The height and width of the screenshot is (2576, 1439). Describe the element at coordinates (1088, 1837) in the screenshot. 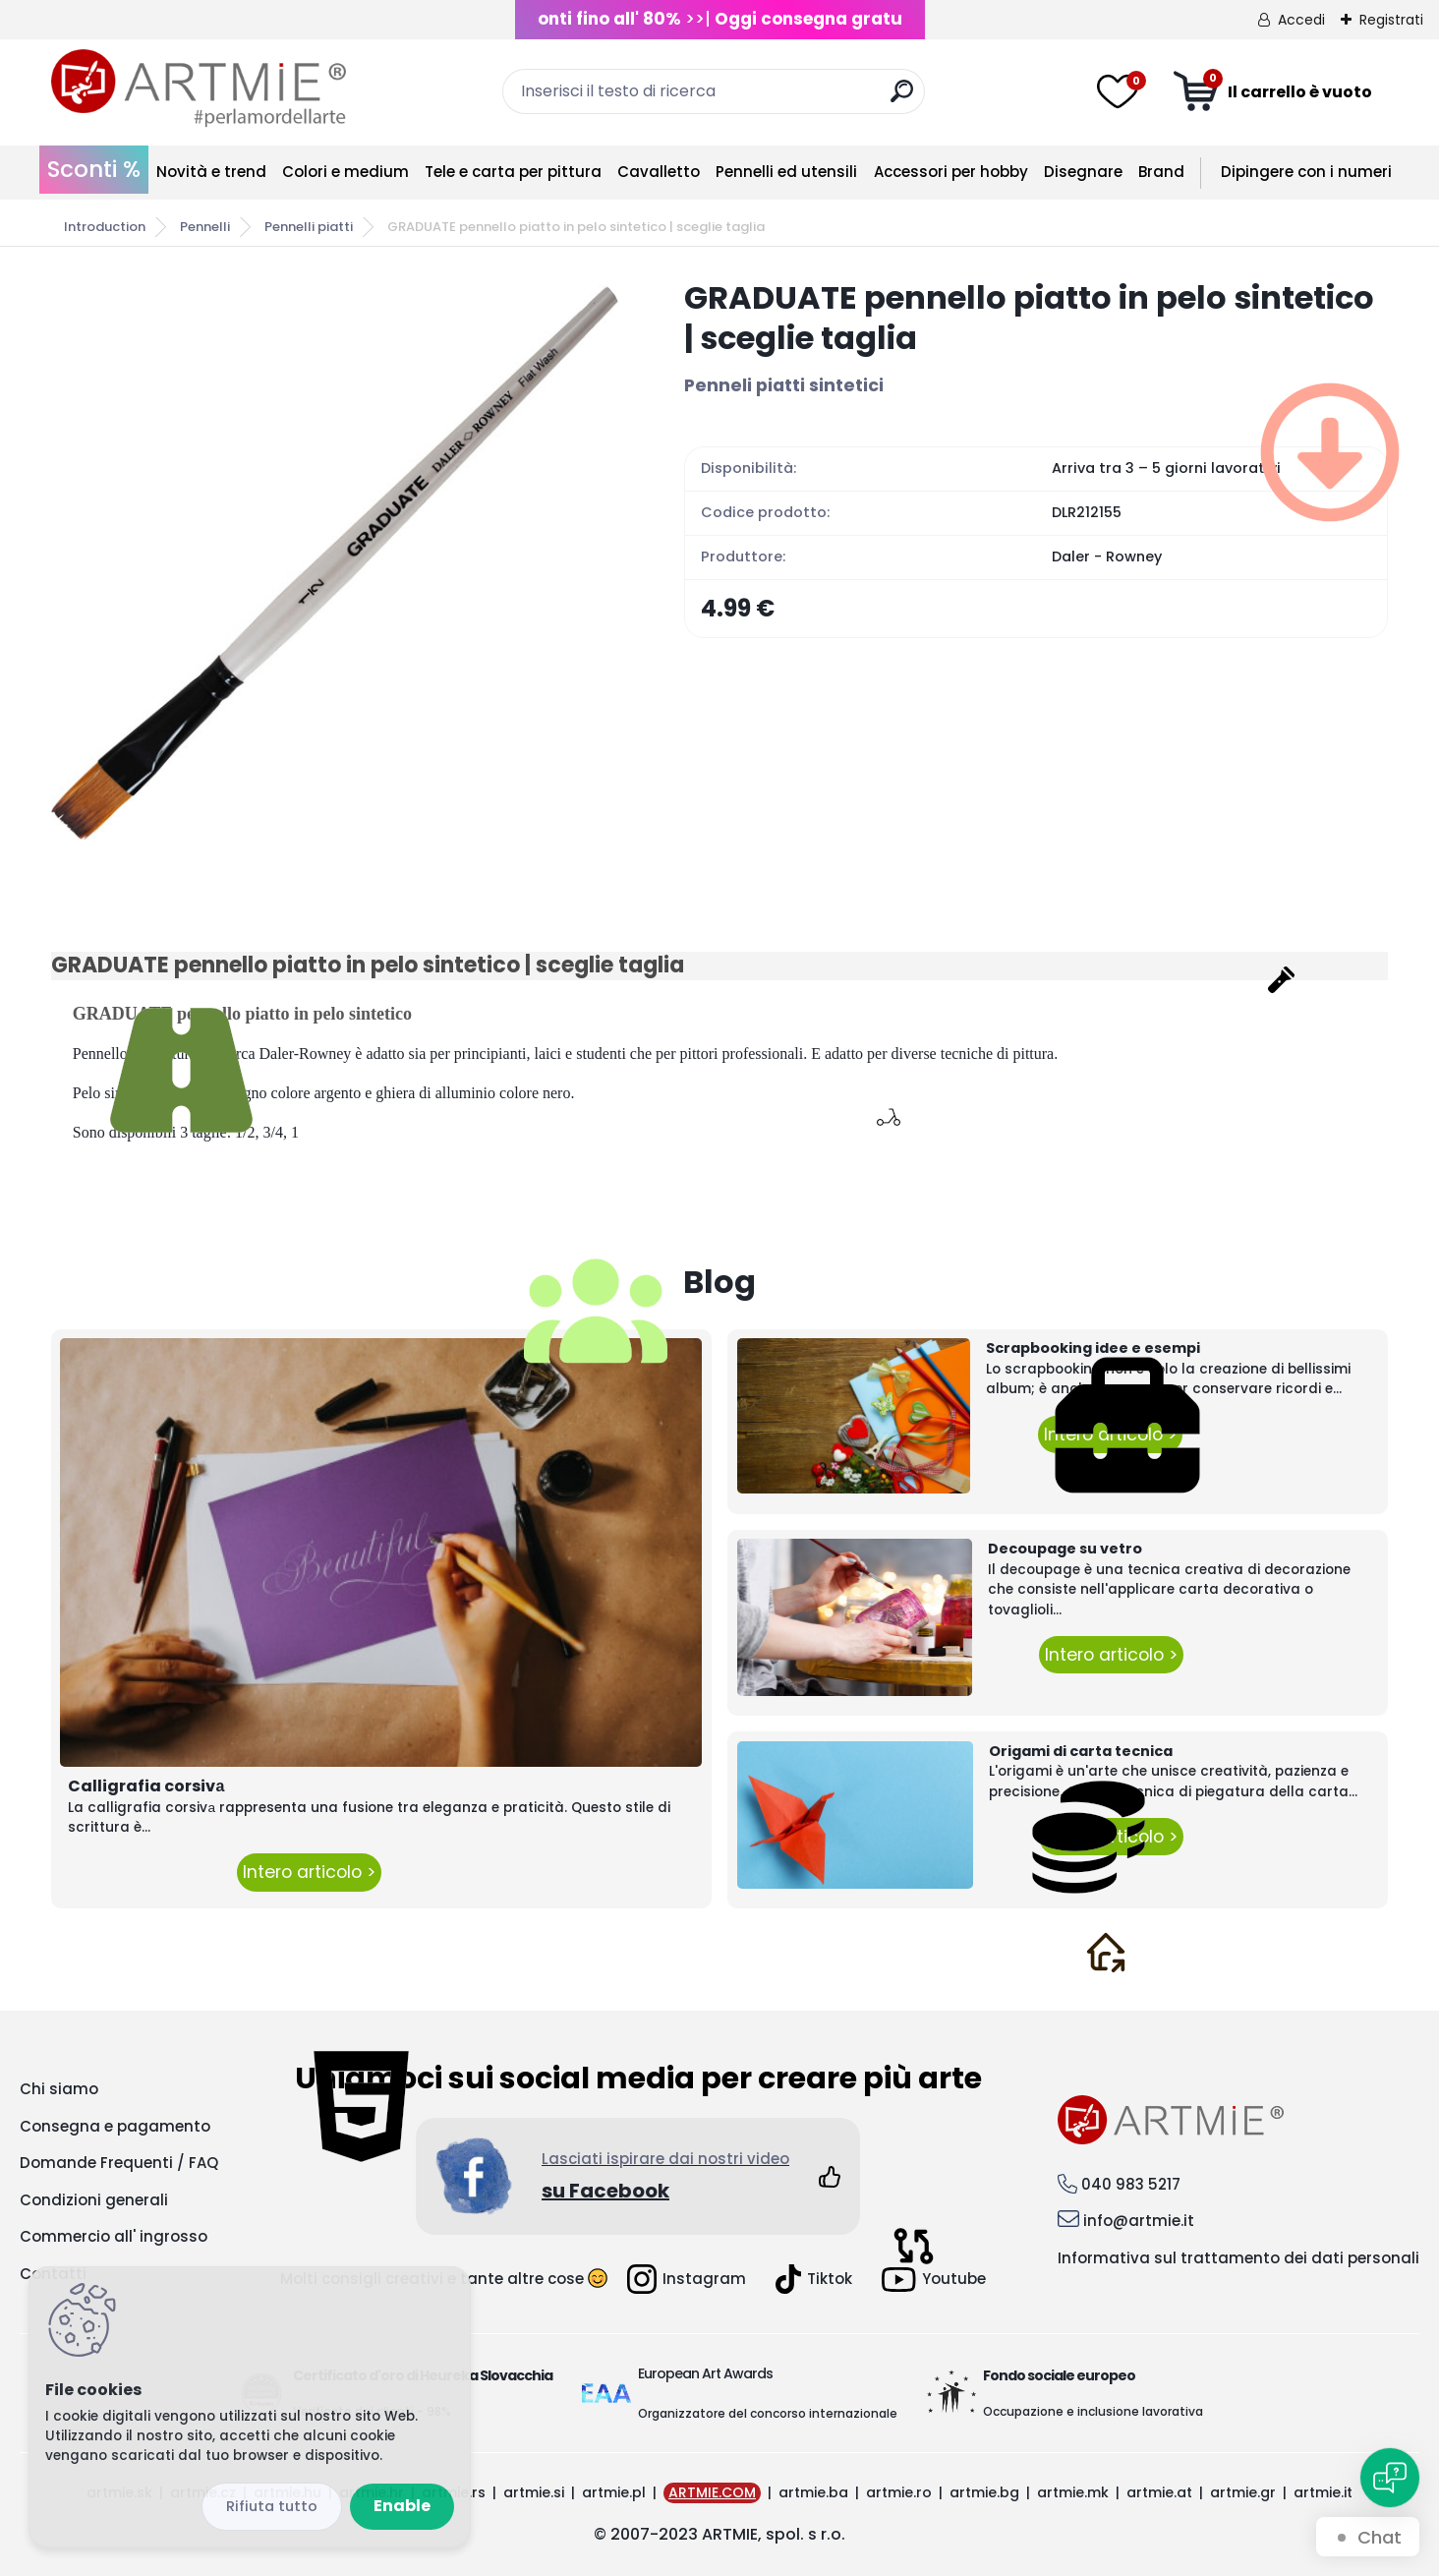

I see `view your coin balance or currency` at that location.